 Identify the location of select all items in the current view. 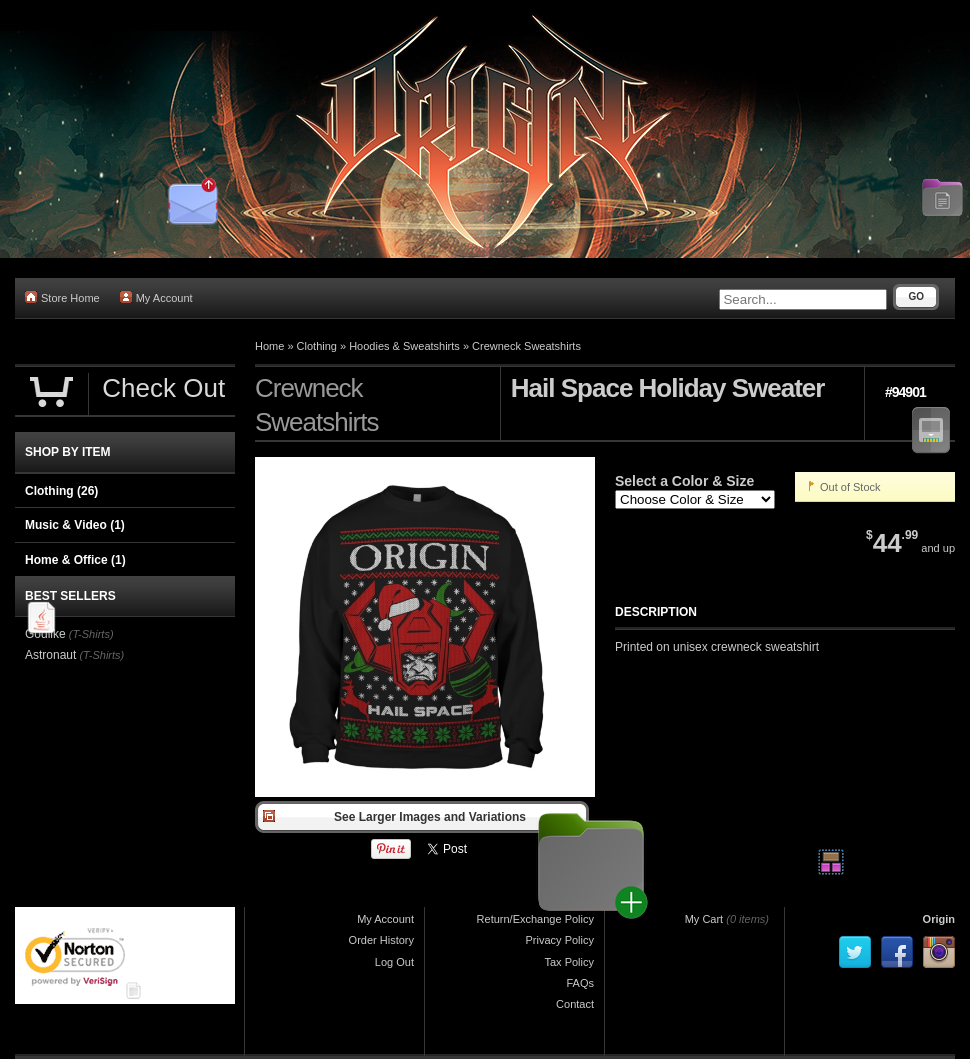
(831, 862).